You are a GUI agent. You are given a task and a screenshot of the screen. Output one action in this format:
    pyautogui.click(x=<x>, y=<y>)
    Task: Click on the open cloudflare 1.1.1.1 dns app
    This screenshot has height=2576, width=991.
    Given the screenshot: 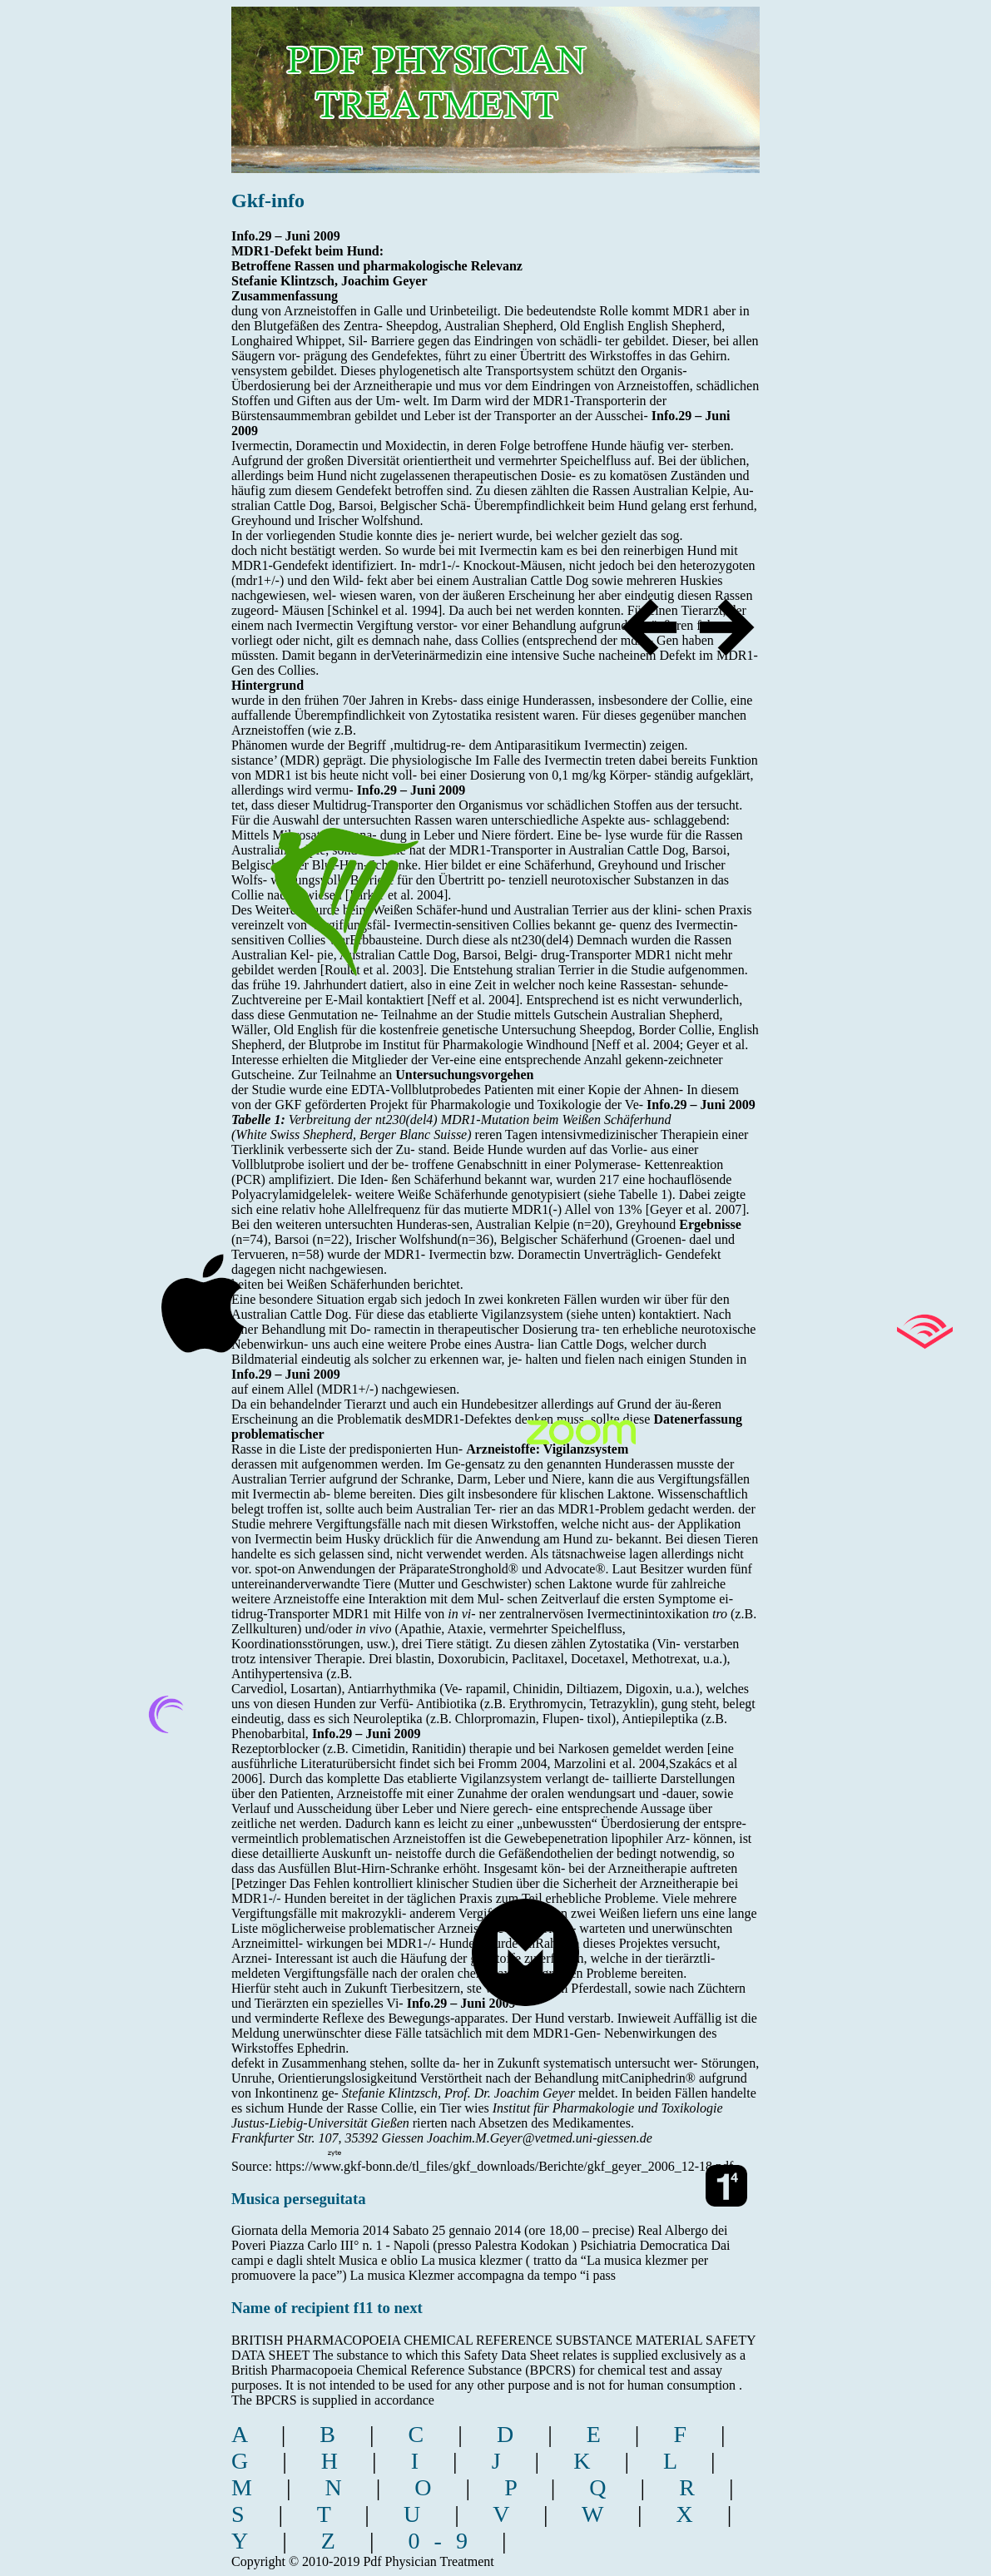 What is the action you would take?
    pyautogui.click(x=726, y=2186)
    